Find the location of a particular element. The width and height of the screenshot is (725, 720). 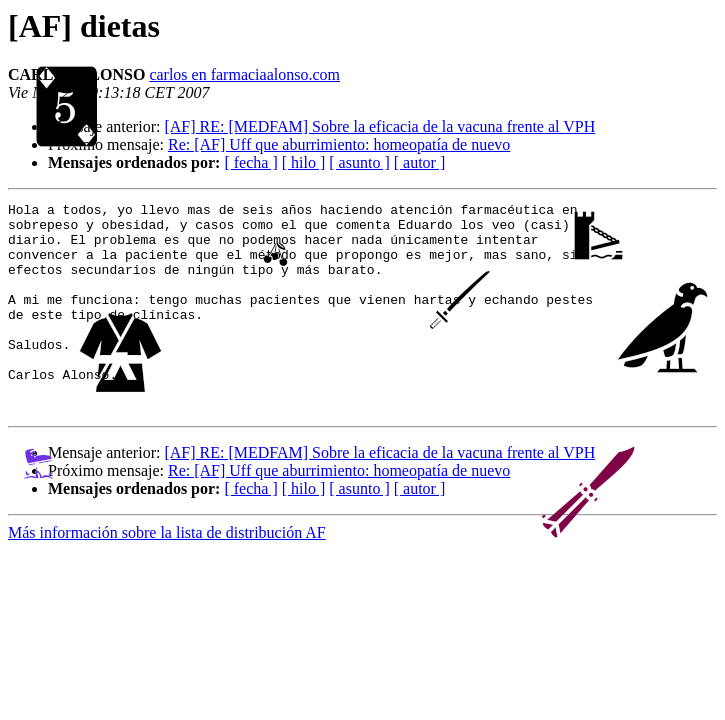

select katana as your weapon is located at coordinates (460, 300).